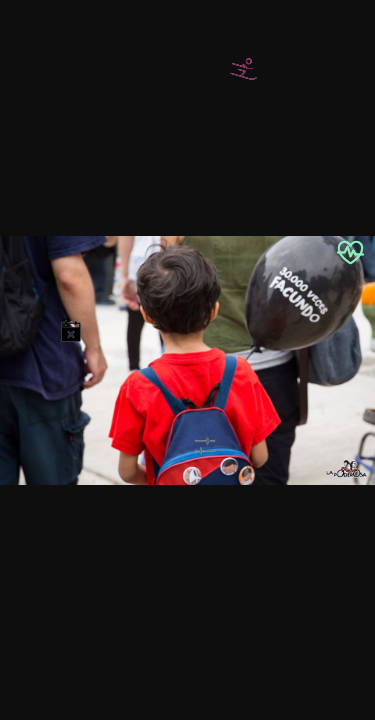  I want to click on adjust settings or preferences, so click(205, 446).